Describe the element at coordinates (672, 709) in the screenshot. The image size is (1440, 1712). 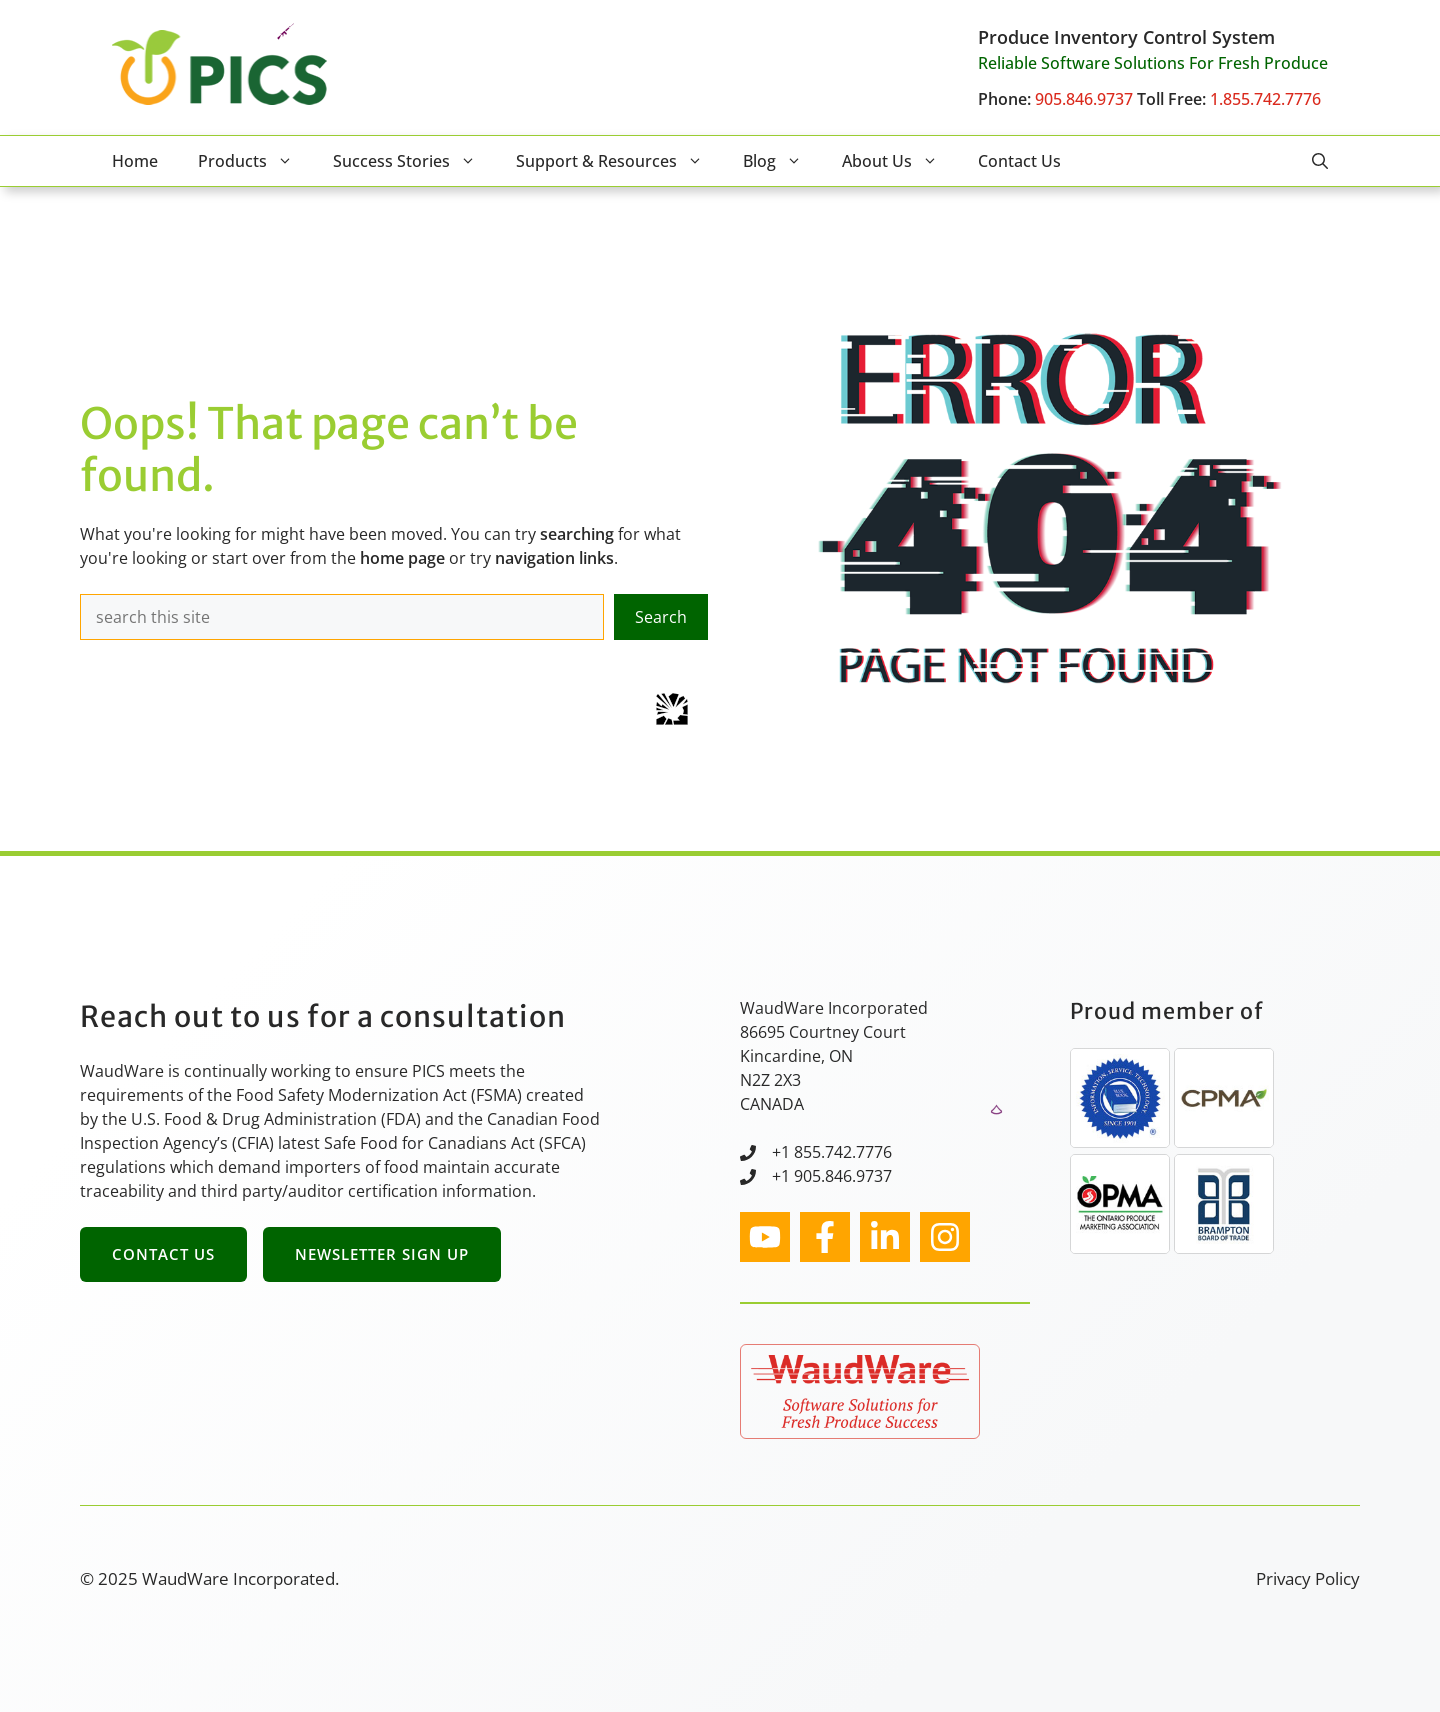
I see `indicates a powerful attack or ground-smashing ability` at that location.